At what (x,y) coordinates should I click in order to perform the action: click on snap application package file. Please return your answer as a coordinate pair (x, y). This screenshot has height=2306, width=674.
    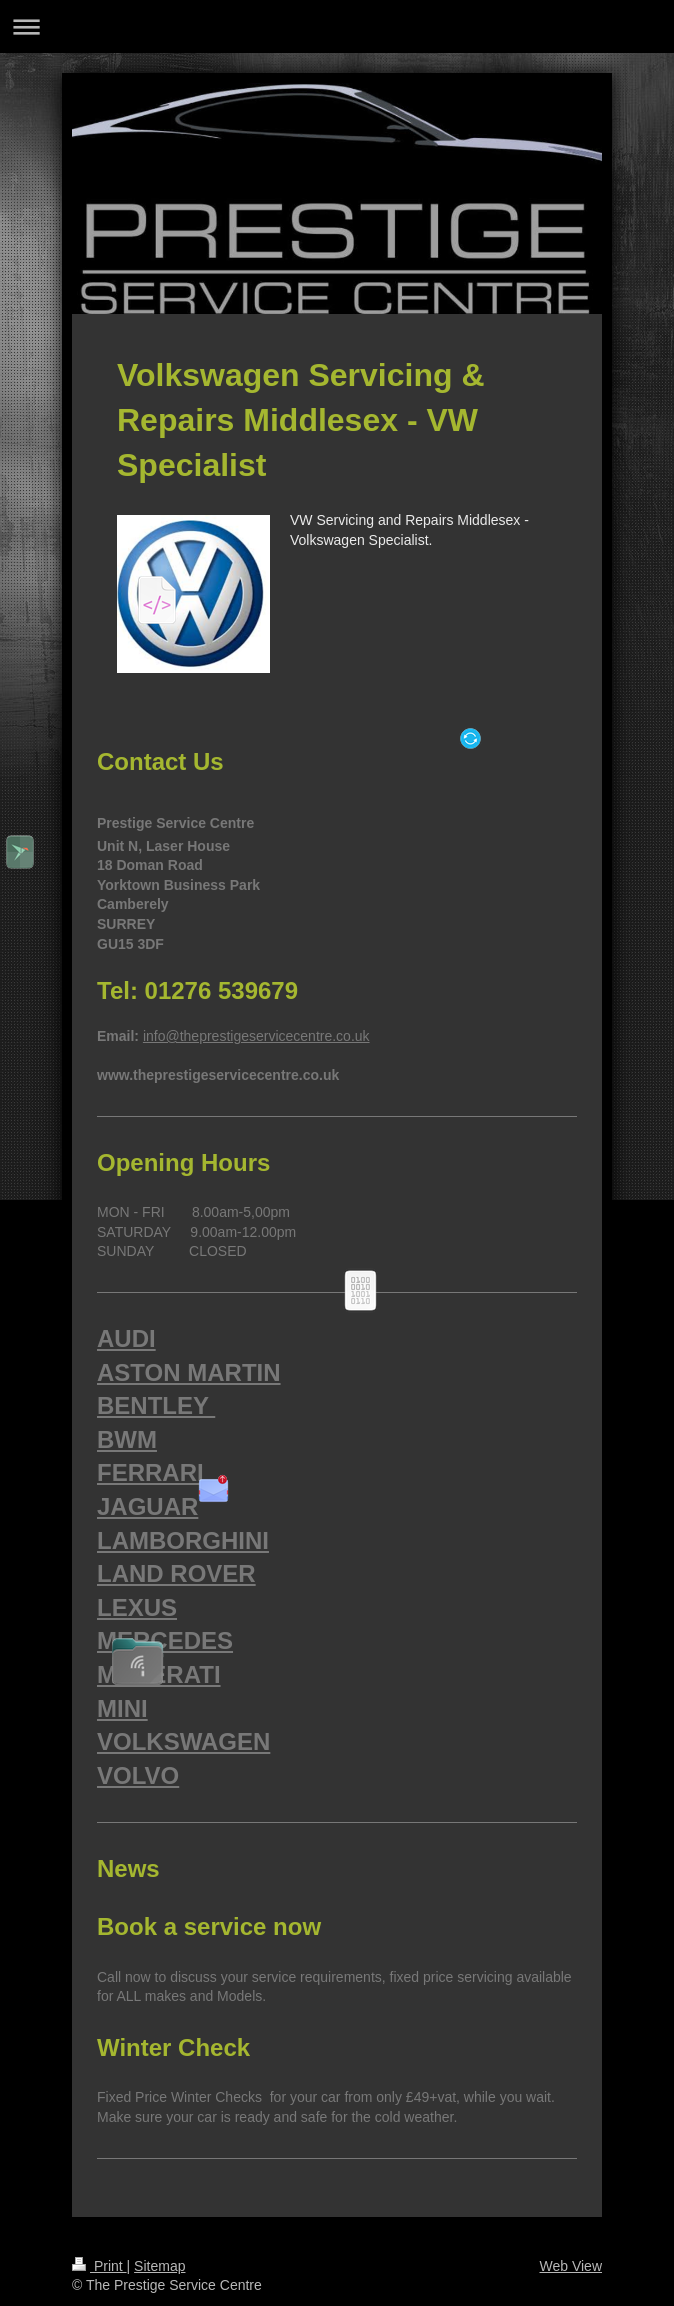
    Looking at the image, I should click on (20, 852).